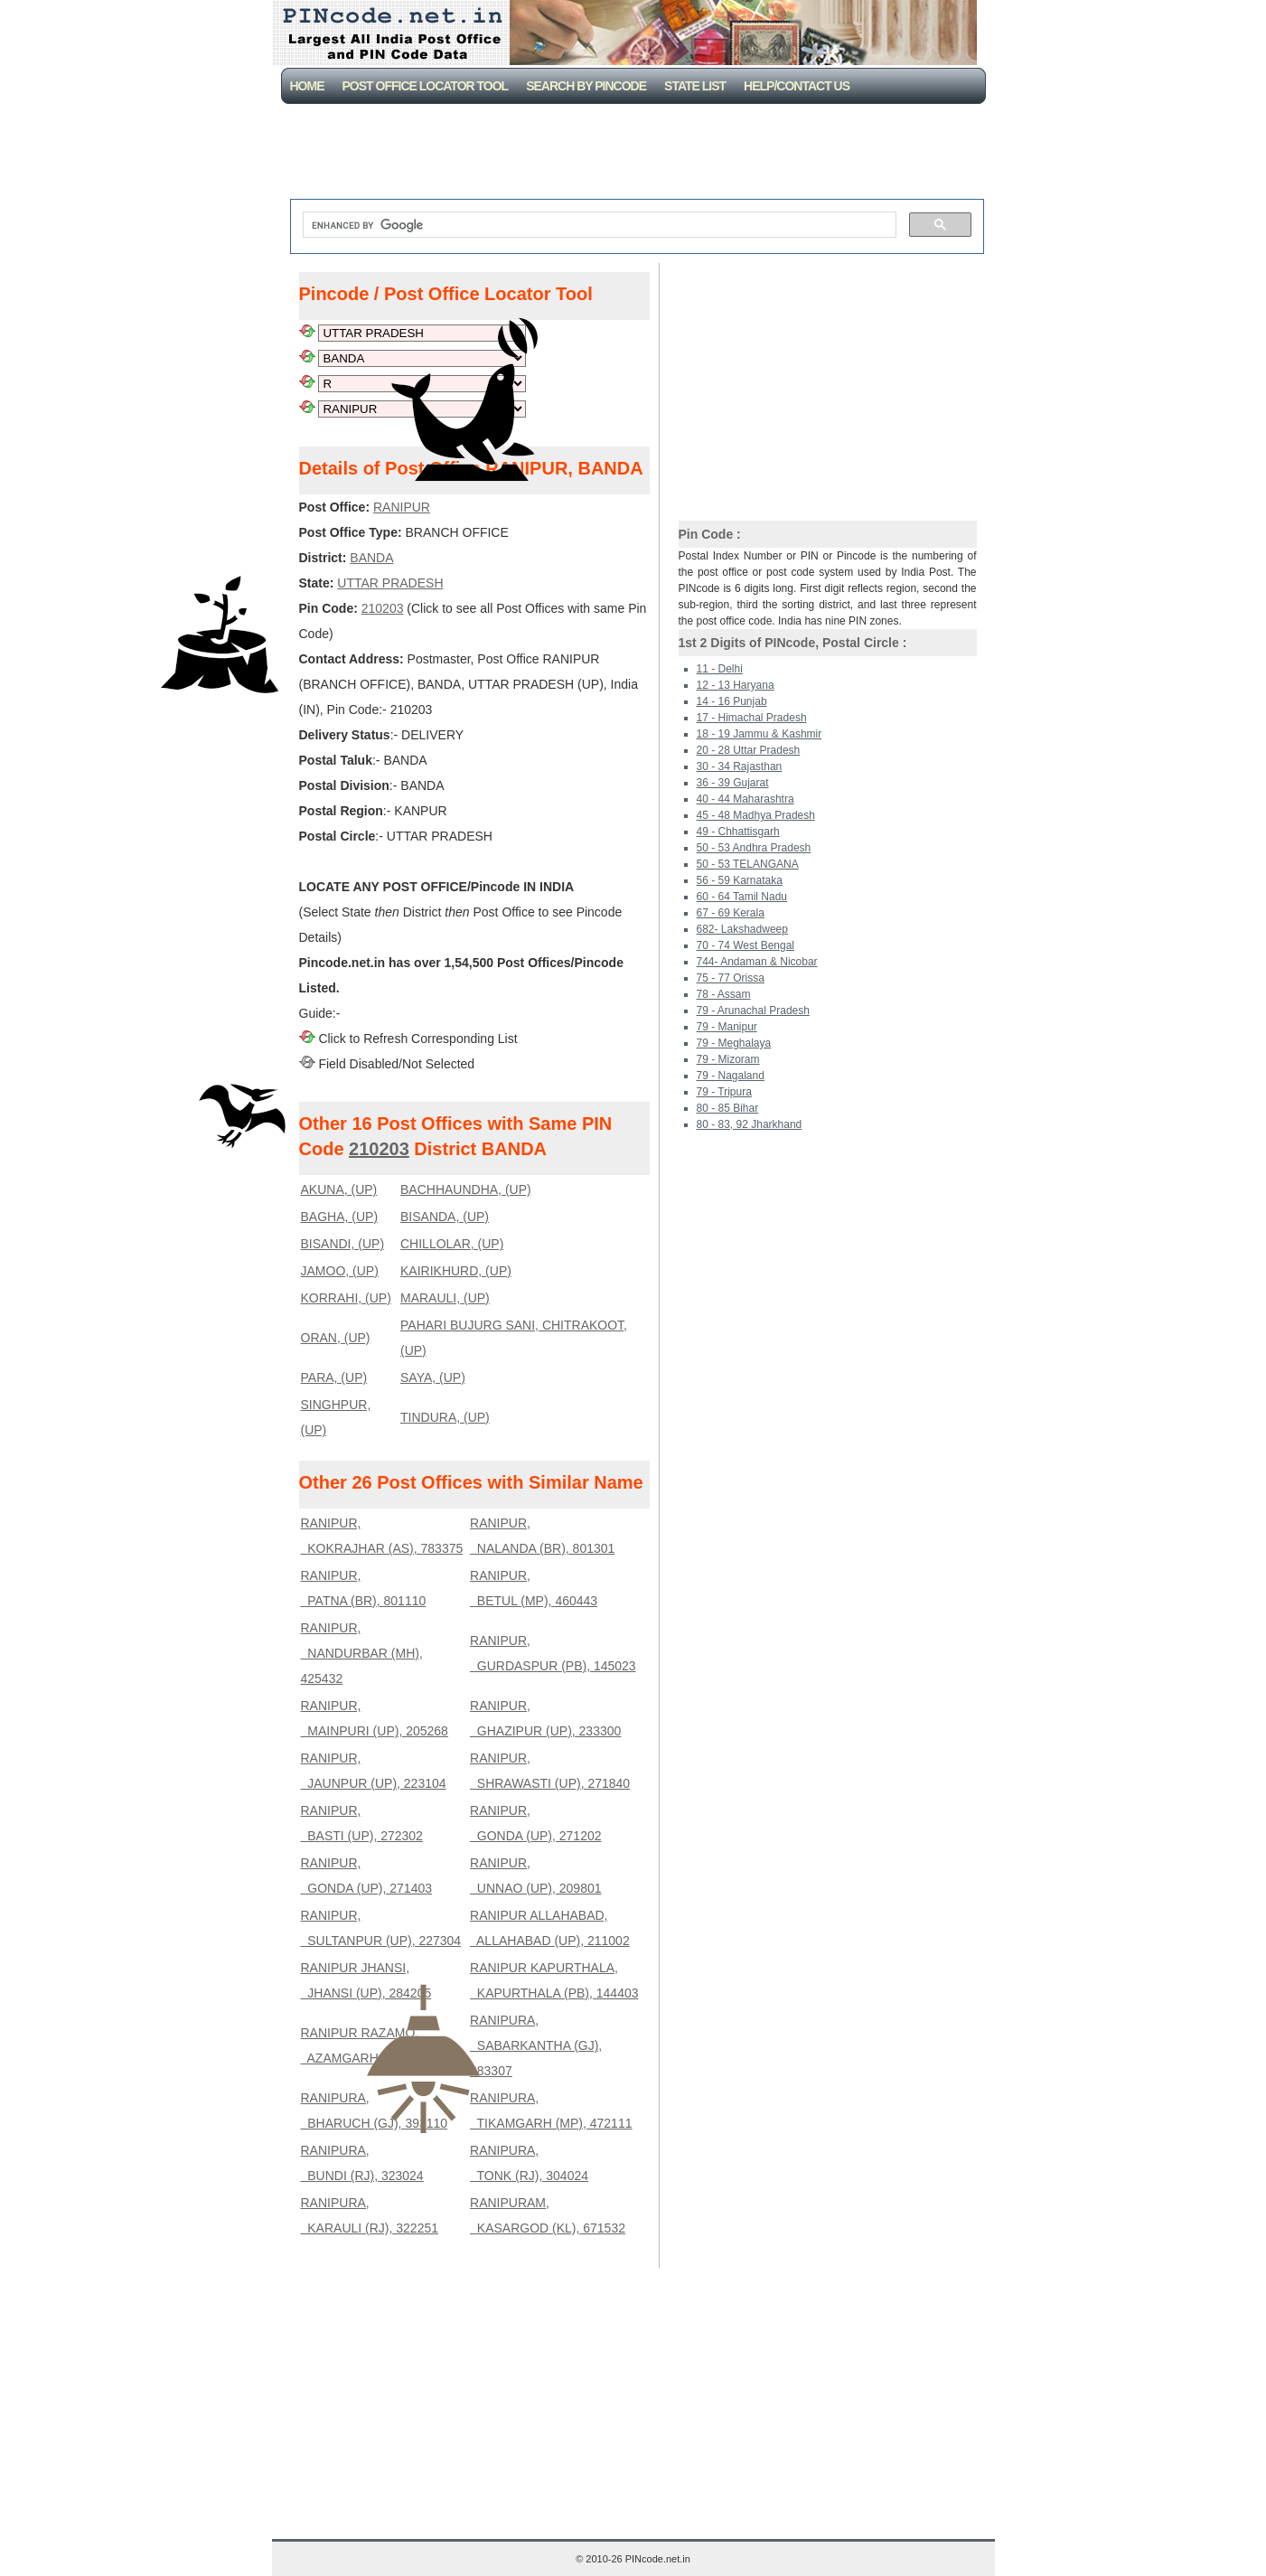 This screenshot has height=2576, width=1266. Describe the element at coordinates (472, 398) in the screenshot. I see `decorative icon representing circus or entertainment games` at that location.